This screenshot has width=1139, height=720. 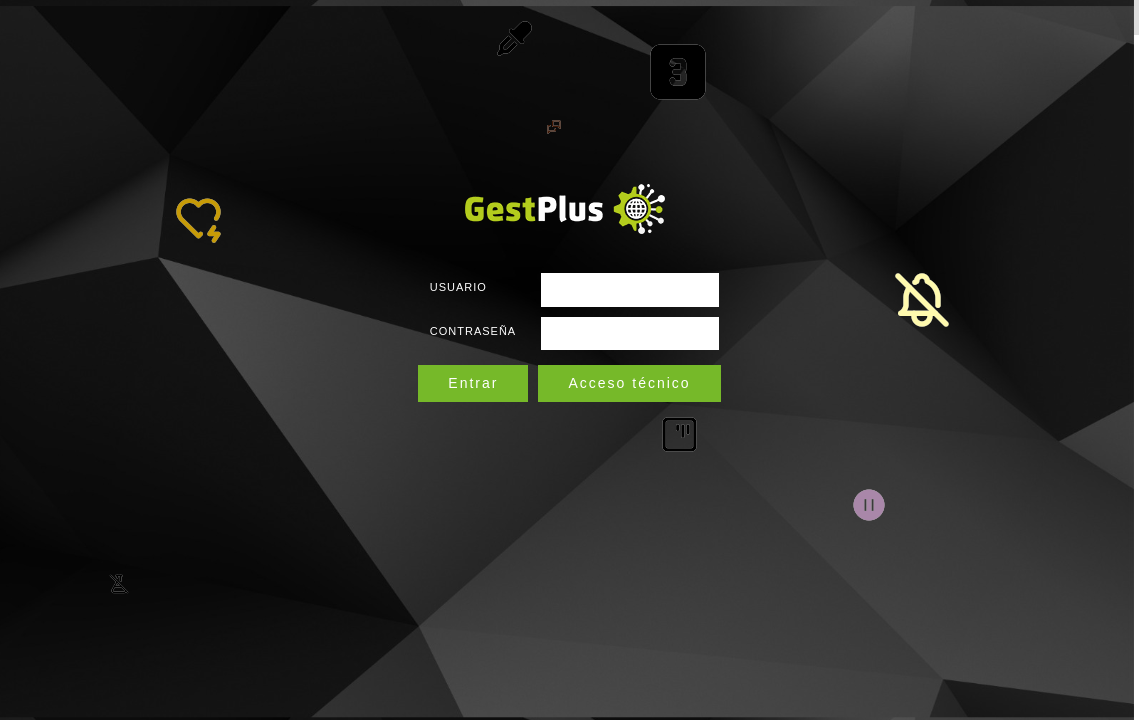 What do you see at coordinates (678, 72) in the screenshot?
I see `indicates step 3 in a multi-step process` at bounding box center [678, 72].